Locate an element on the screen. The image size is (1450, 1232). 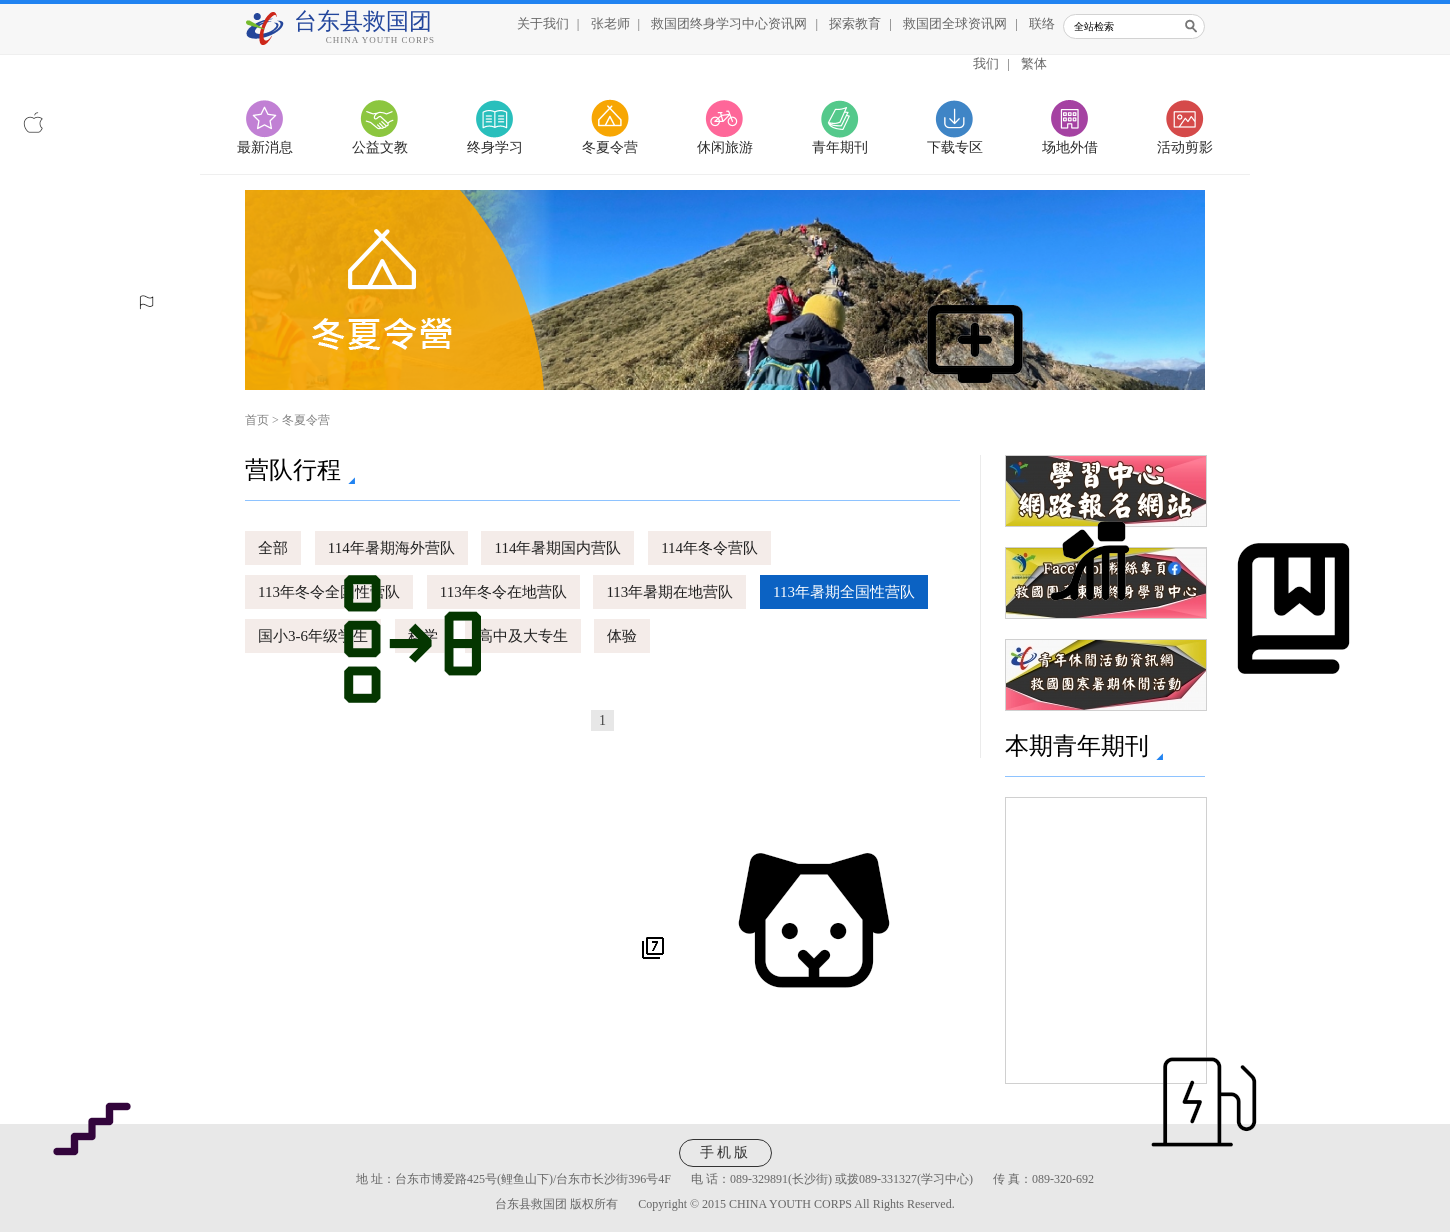
access your bookmarked reading list is located at coordinates (1293, 608).